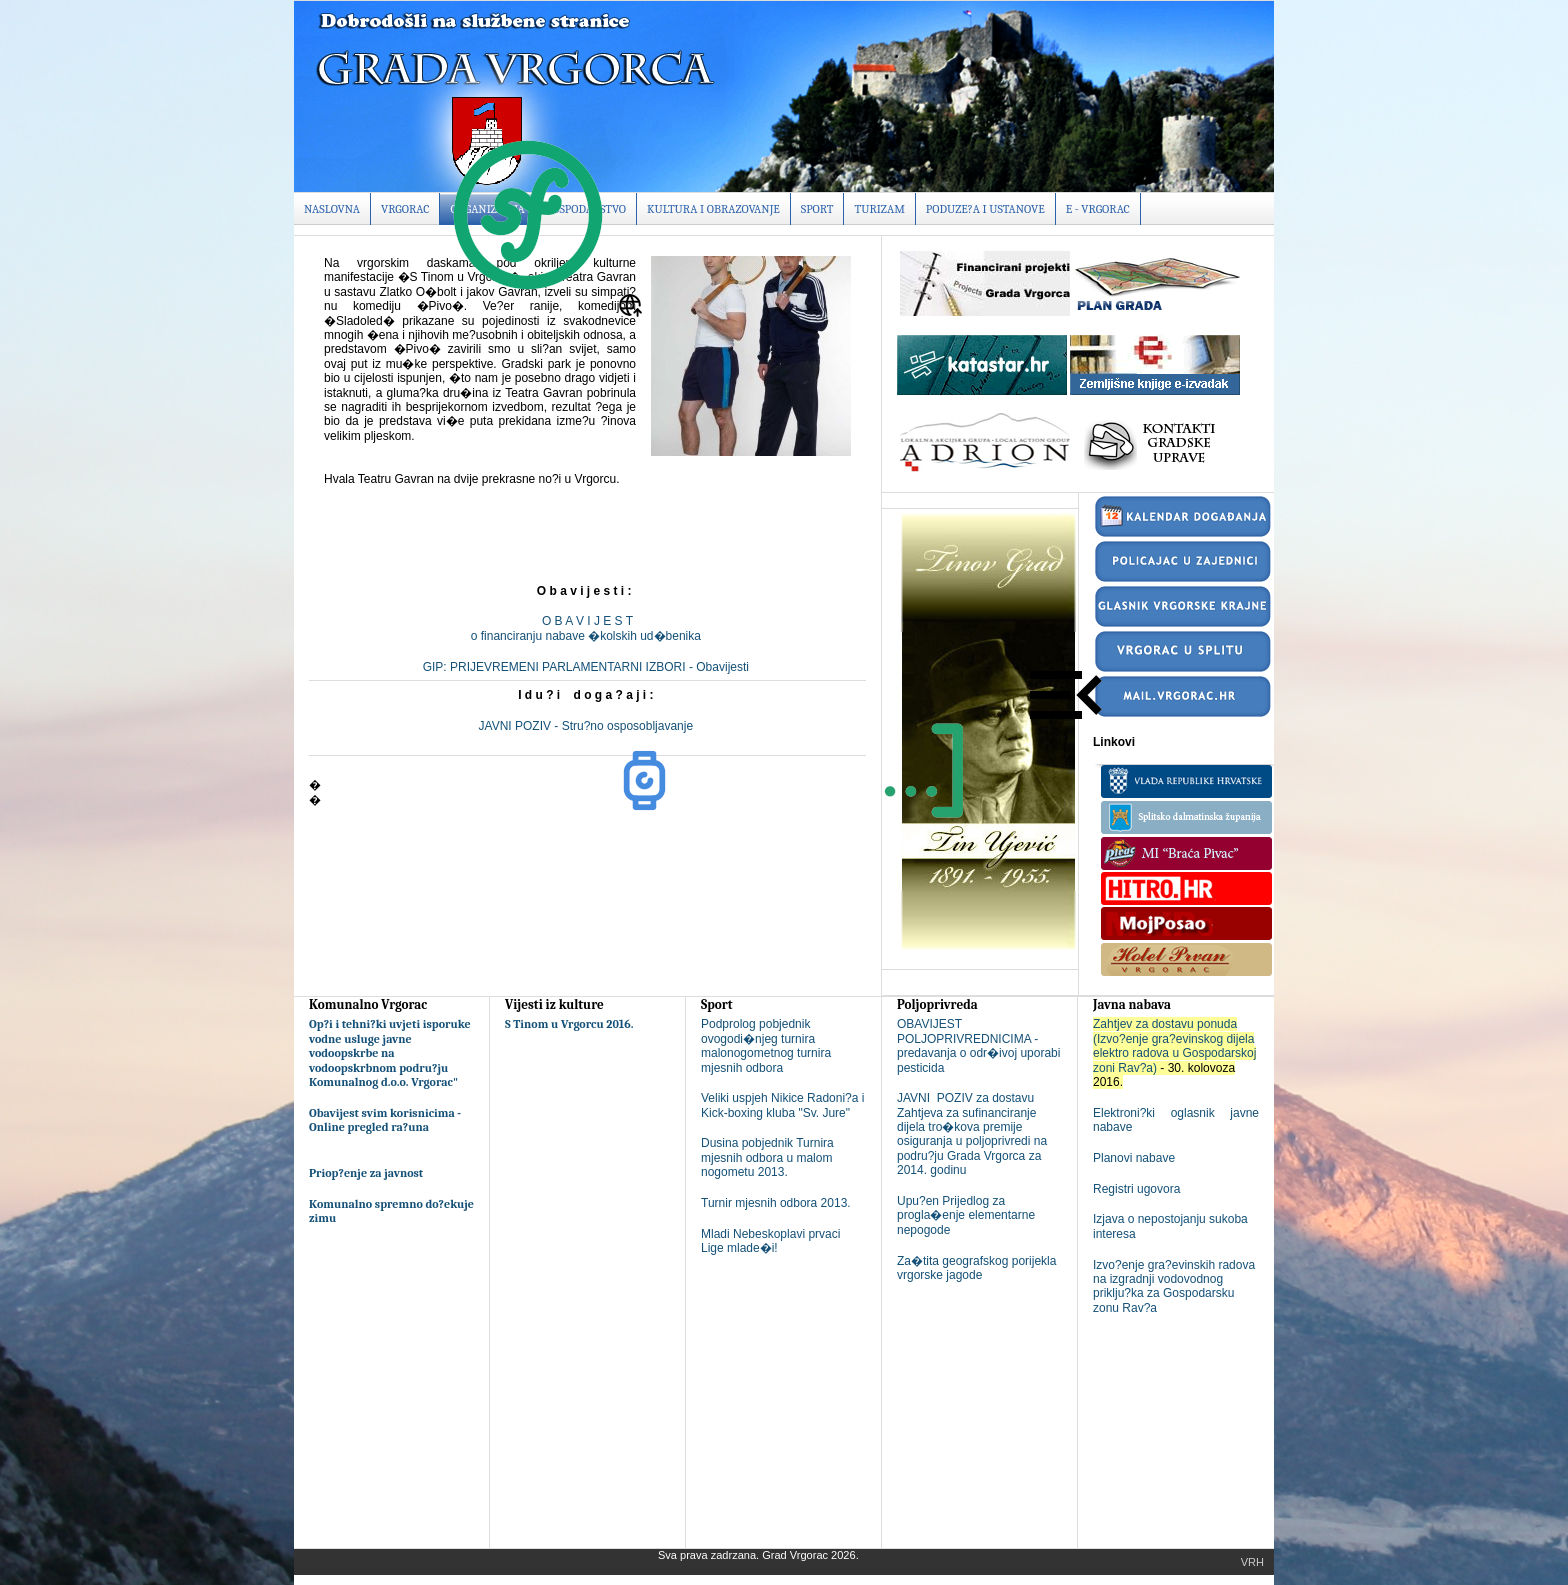 The width and height of the screenshot is (1568, 1585). I want to click on upload to the web or cloud, so click(630, 305).